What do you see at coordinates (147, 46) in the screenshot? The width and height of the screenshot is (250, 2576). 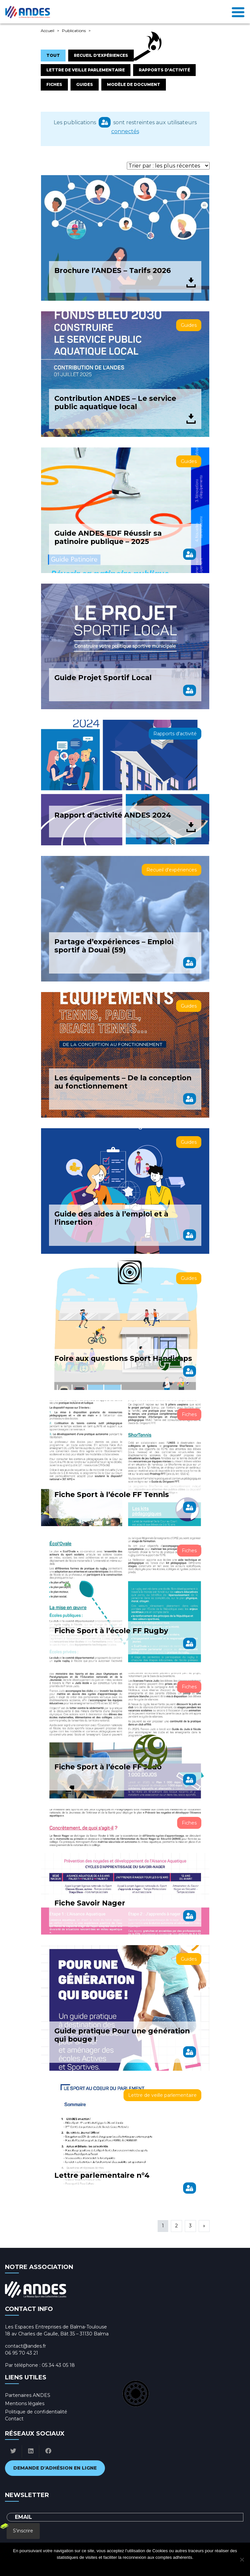 I see `ignite or start a fire feature` at bounding box center [147, 46].